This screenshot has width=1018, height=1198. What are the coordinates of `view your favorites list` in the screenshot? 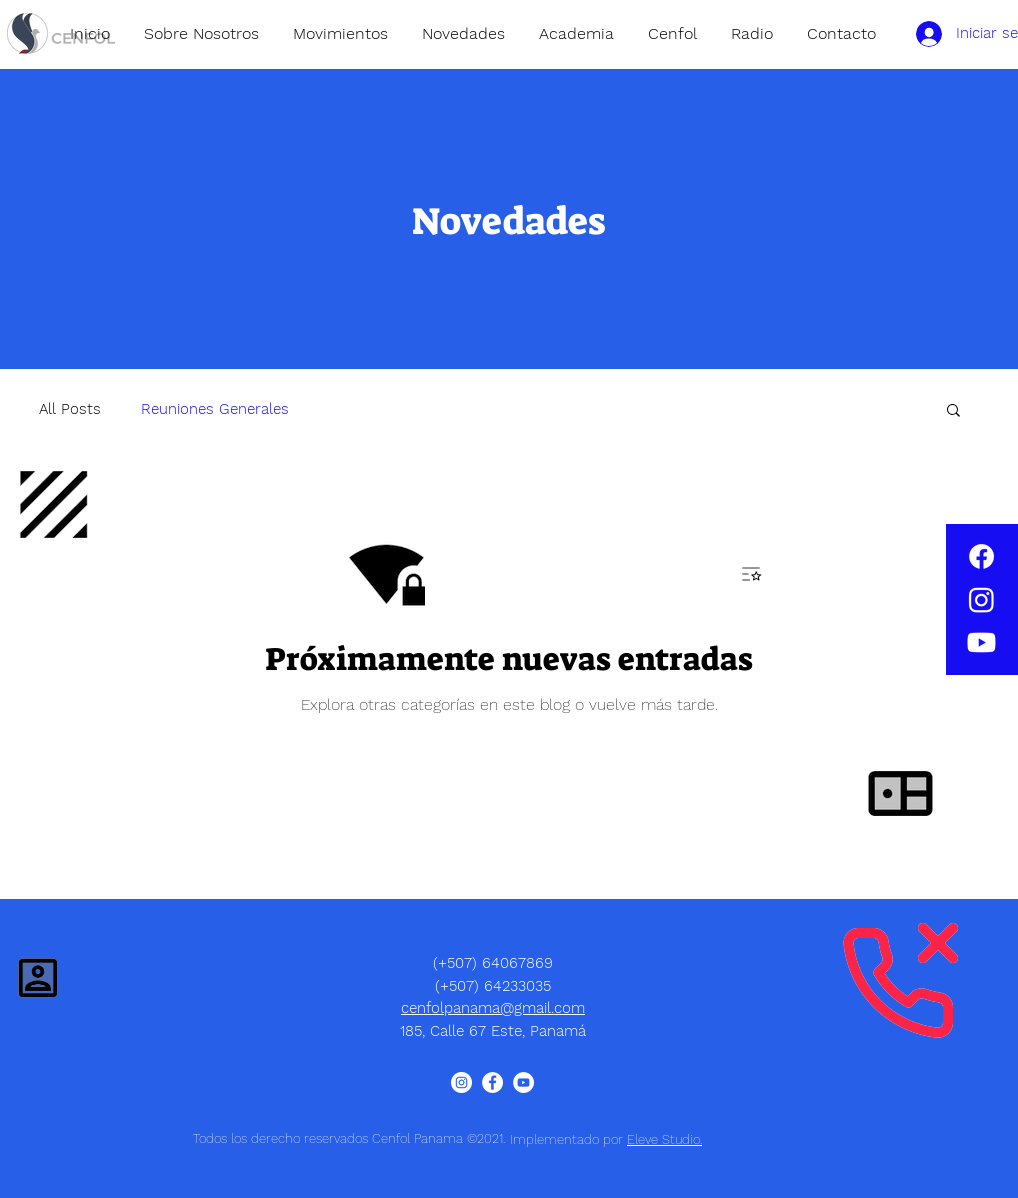 It's located at (751, 574).